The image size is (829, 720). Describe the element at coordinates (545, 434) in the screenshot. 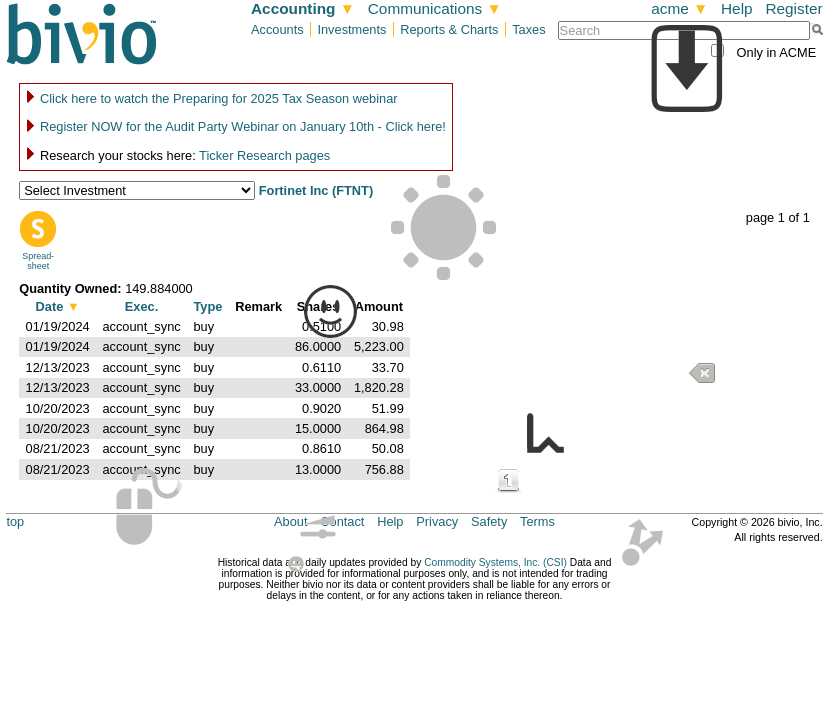

I see `launch the nibbles snake game` at that location.